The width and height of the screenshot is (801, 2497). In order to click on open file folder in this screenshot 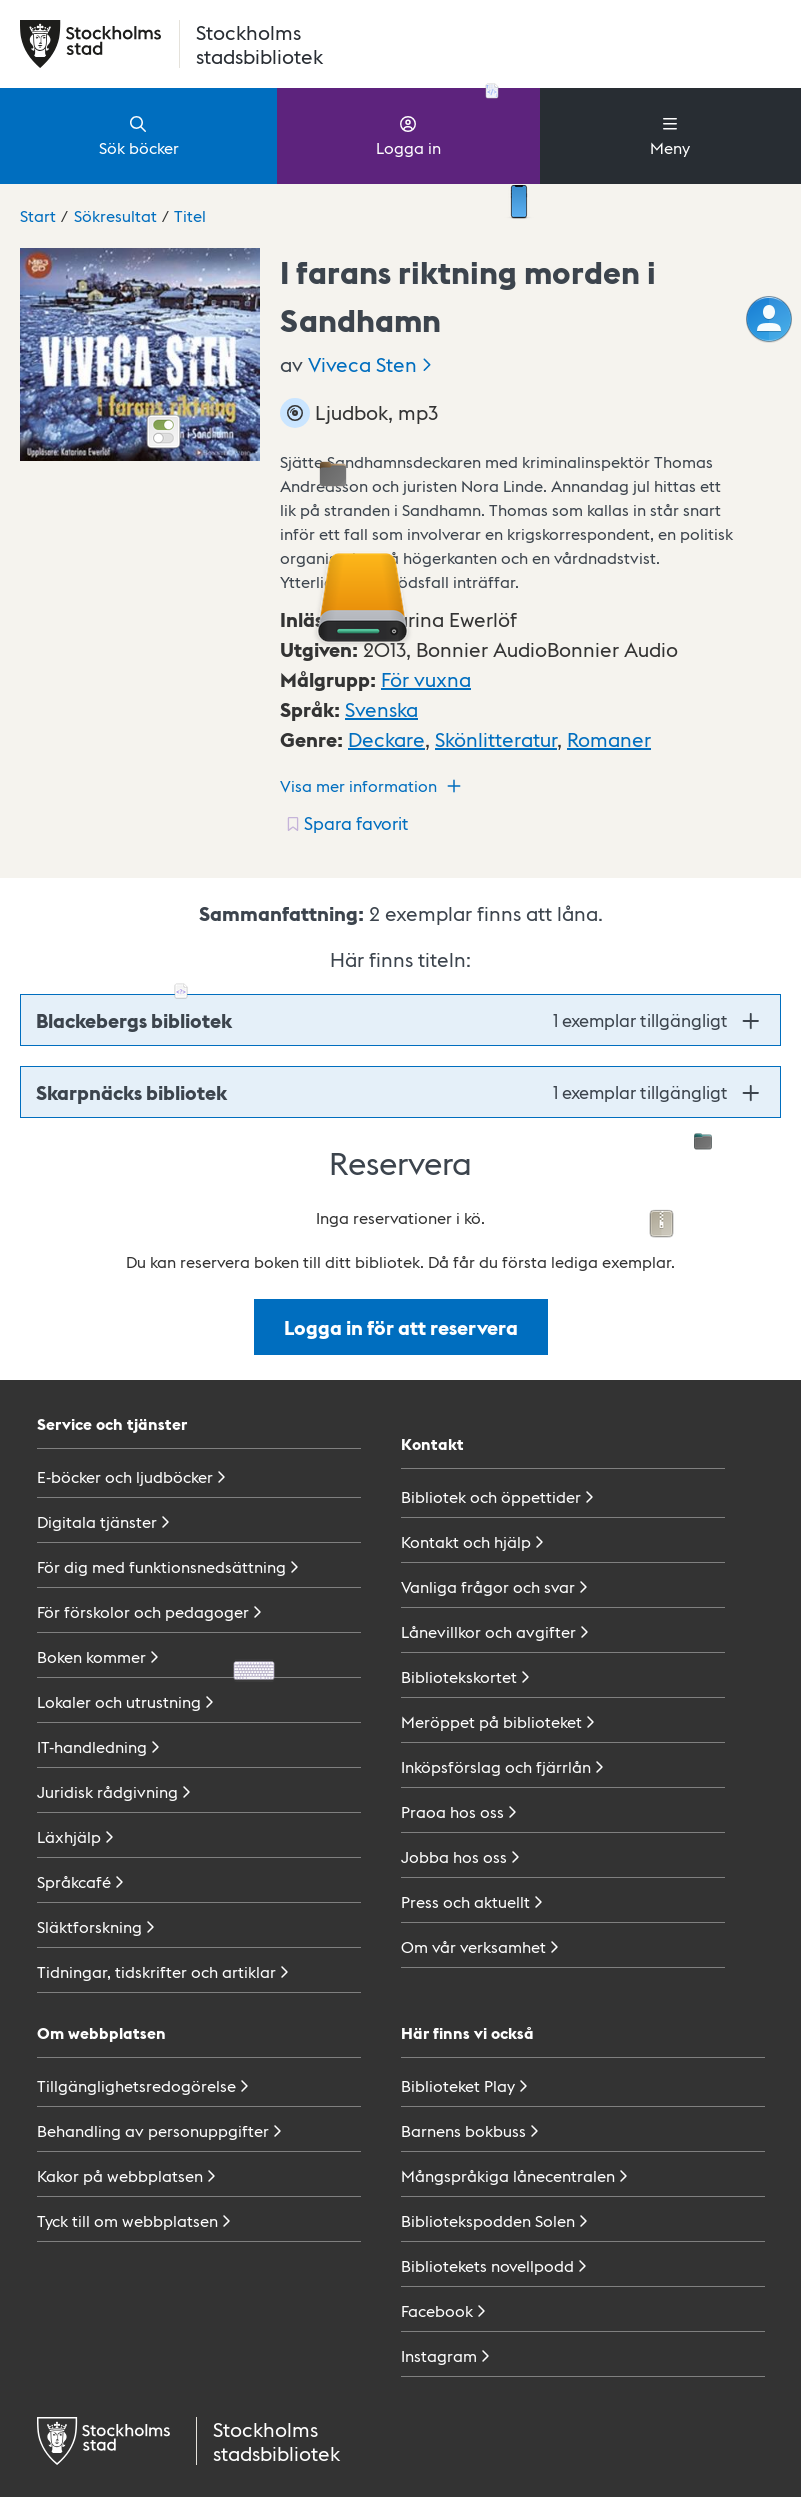, I will do `click(333, 474)`.